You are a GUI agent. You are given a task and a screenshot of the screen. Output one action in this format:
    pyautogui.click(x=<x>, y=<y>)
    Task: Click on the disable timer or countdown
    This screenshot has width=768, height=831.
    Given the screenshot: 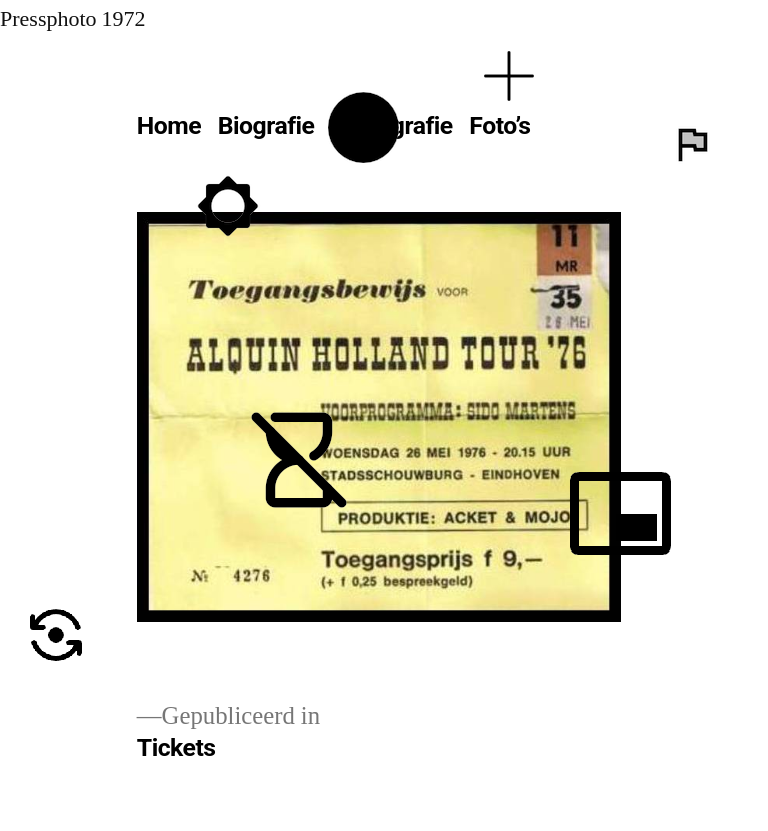 What is the action you would take?
    pyautogui.click(x=299, y=460)
    